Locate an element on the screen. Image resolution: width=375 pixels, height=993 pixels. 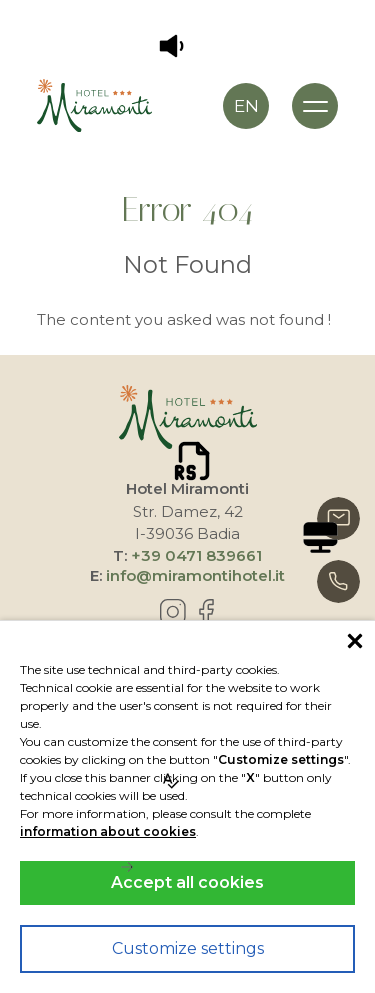
check spelling and grammar is located at coordinates (170, 780).